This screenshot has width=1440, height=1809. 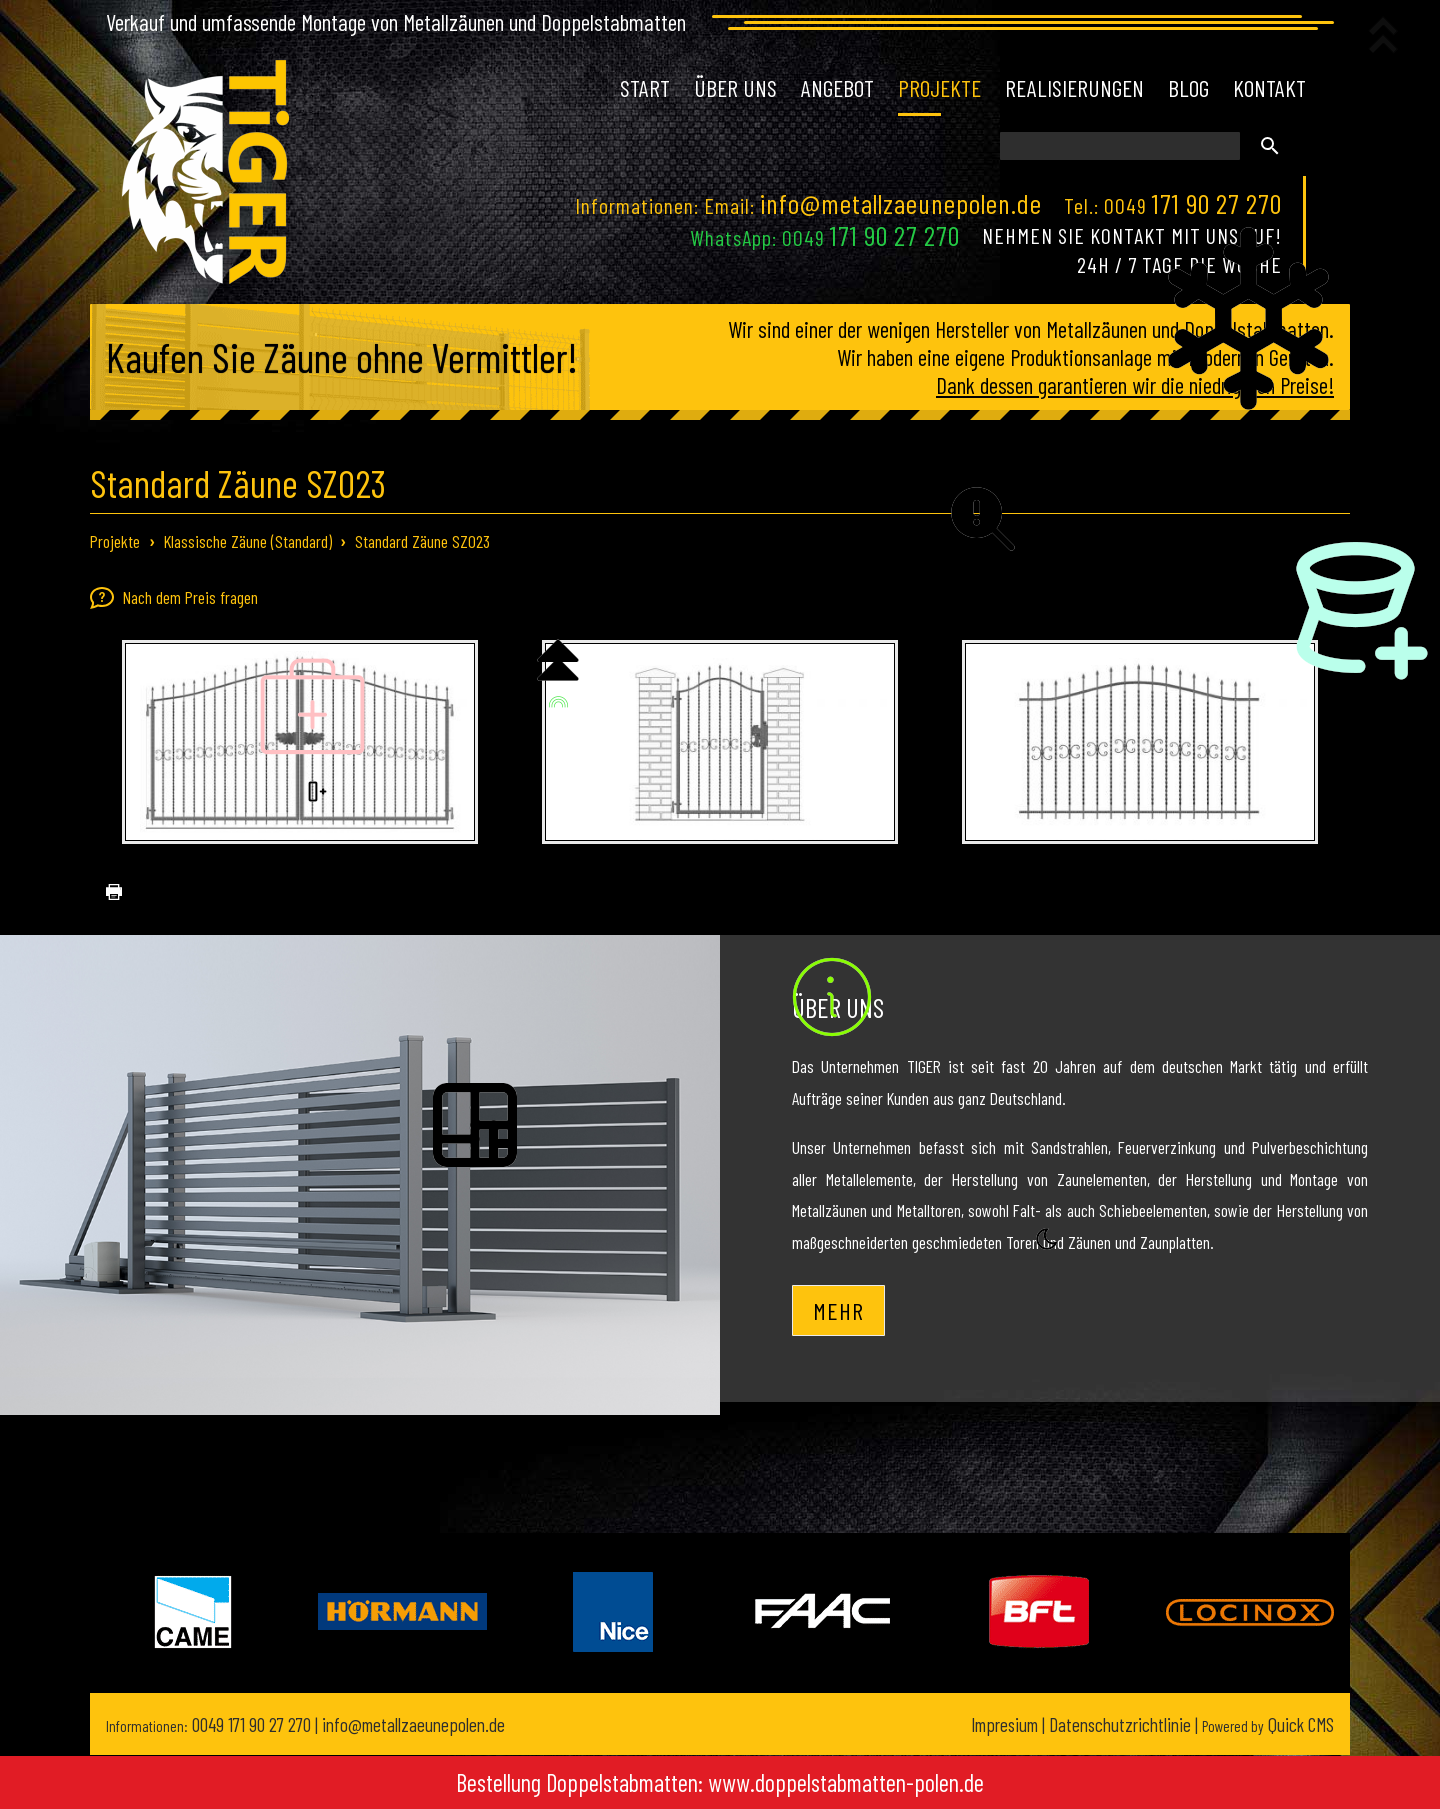 I want to click on view more information or details, so click(x=832, y=997).